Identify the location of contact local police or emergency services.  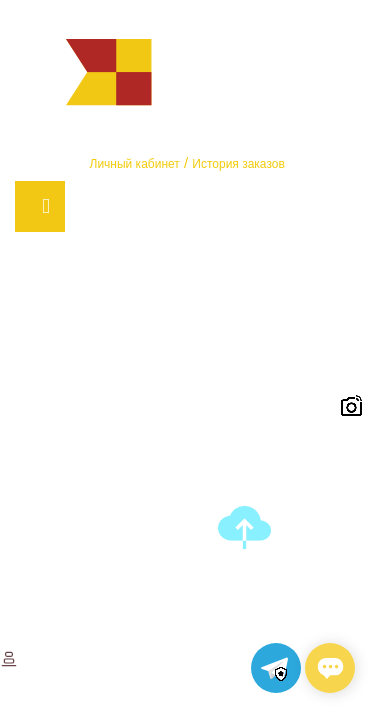
(281, 674).